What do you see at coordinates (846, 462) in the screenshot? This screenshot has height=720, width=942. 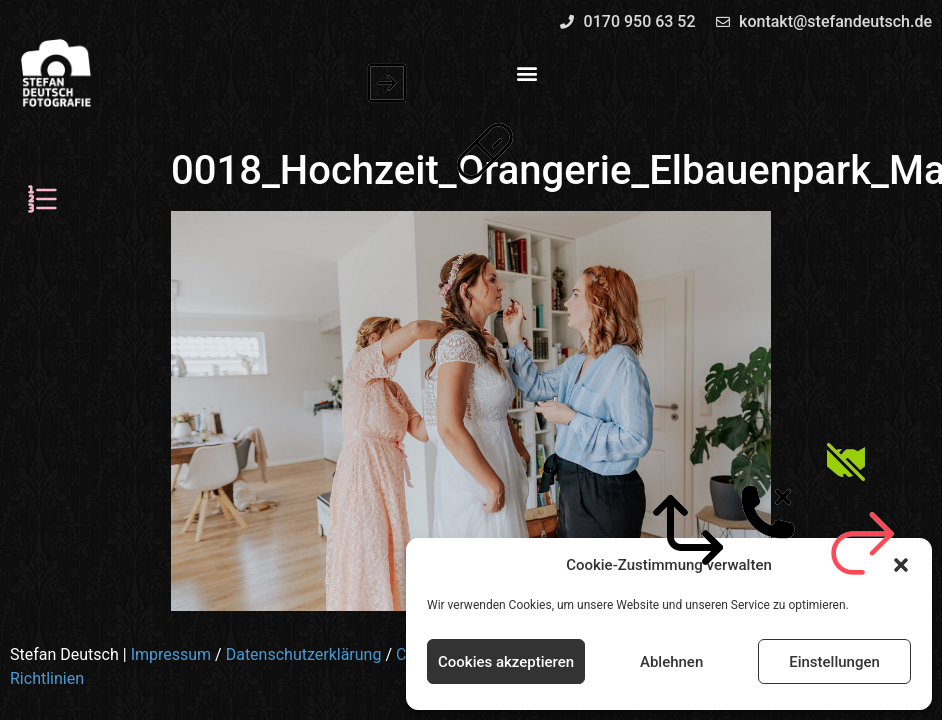 I see `indicates a canceled or declined agreement` at bounding box center [846, 462].